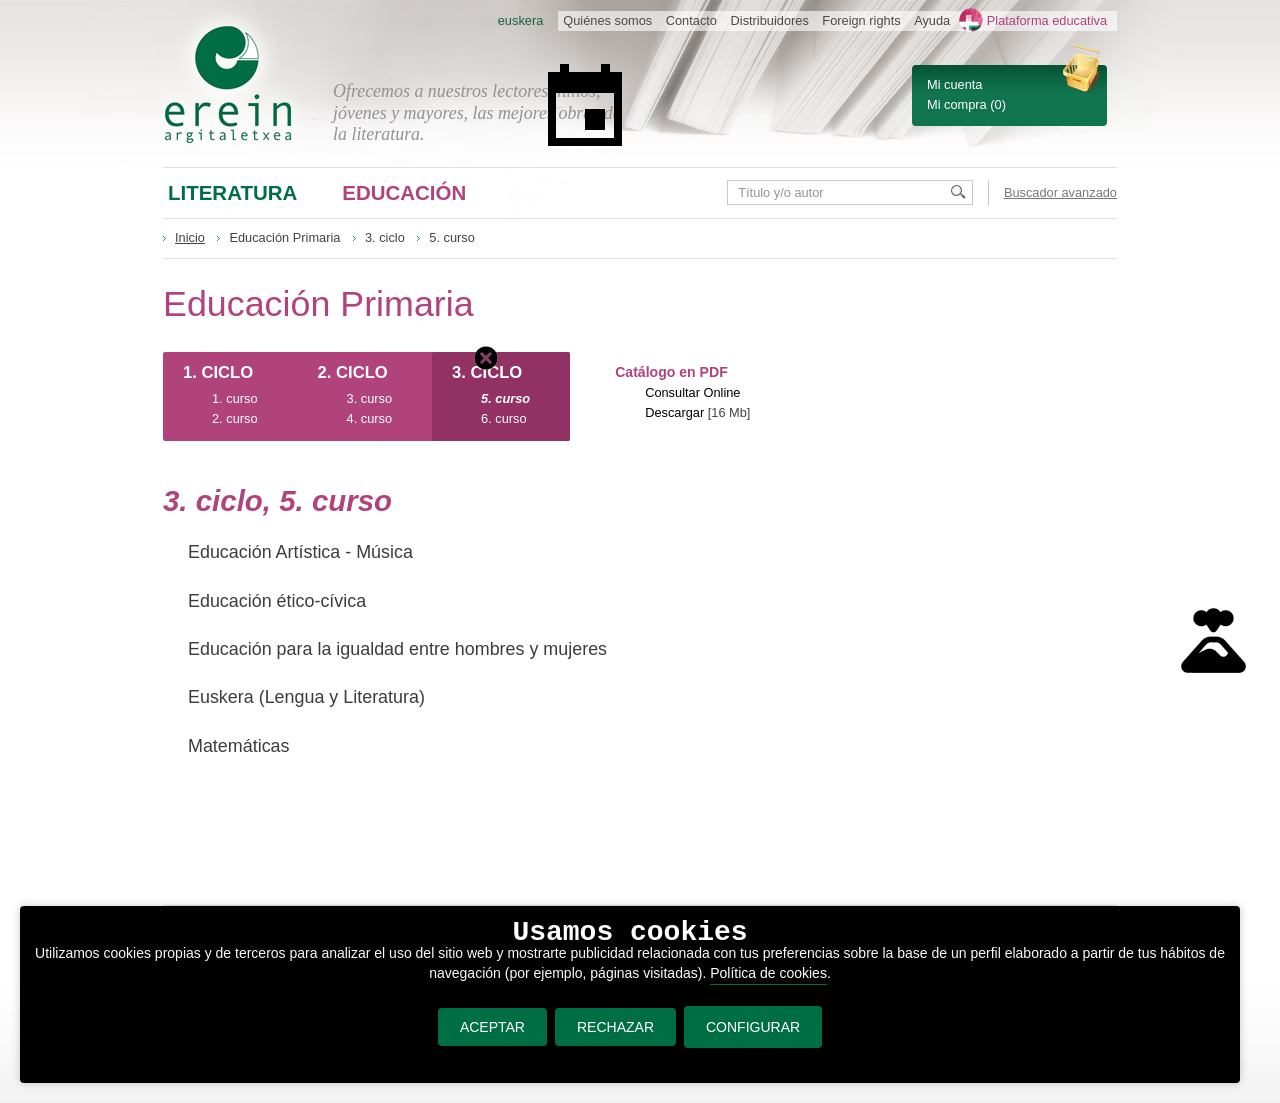 This screenshot has width=1280, height=1103. Describe the element at coordinates (1213, 640) in the screenshot. I see `indicates volcanic or geothermal activity` at that location.